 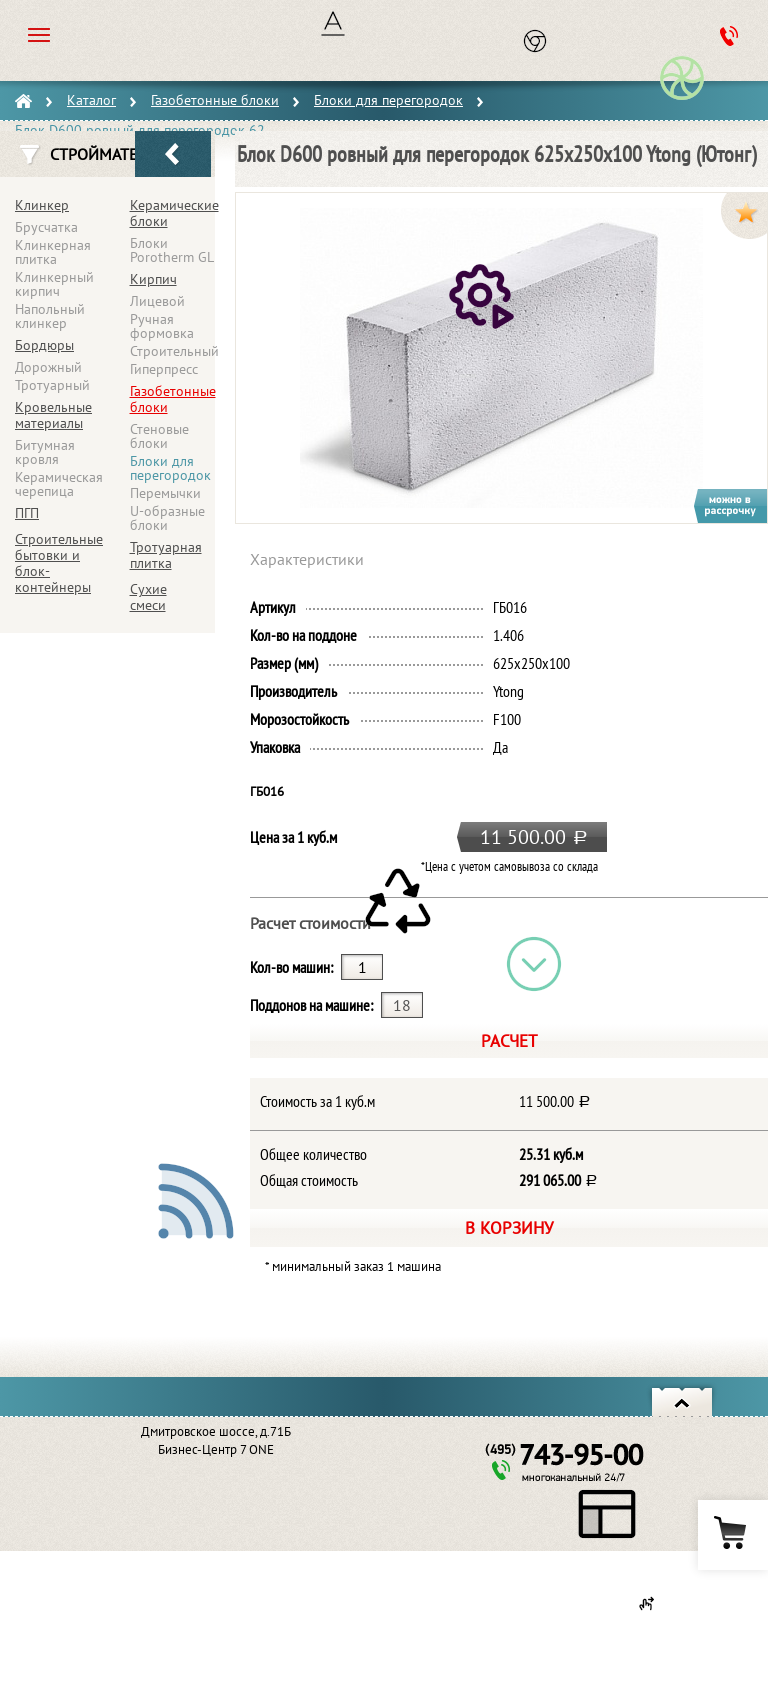 What do you see at coordinates (333, 24) in the screenshot?
I see `apply underline formatting to selected text` at bounding box center [333, 24].